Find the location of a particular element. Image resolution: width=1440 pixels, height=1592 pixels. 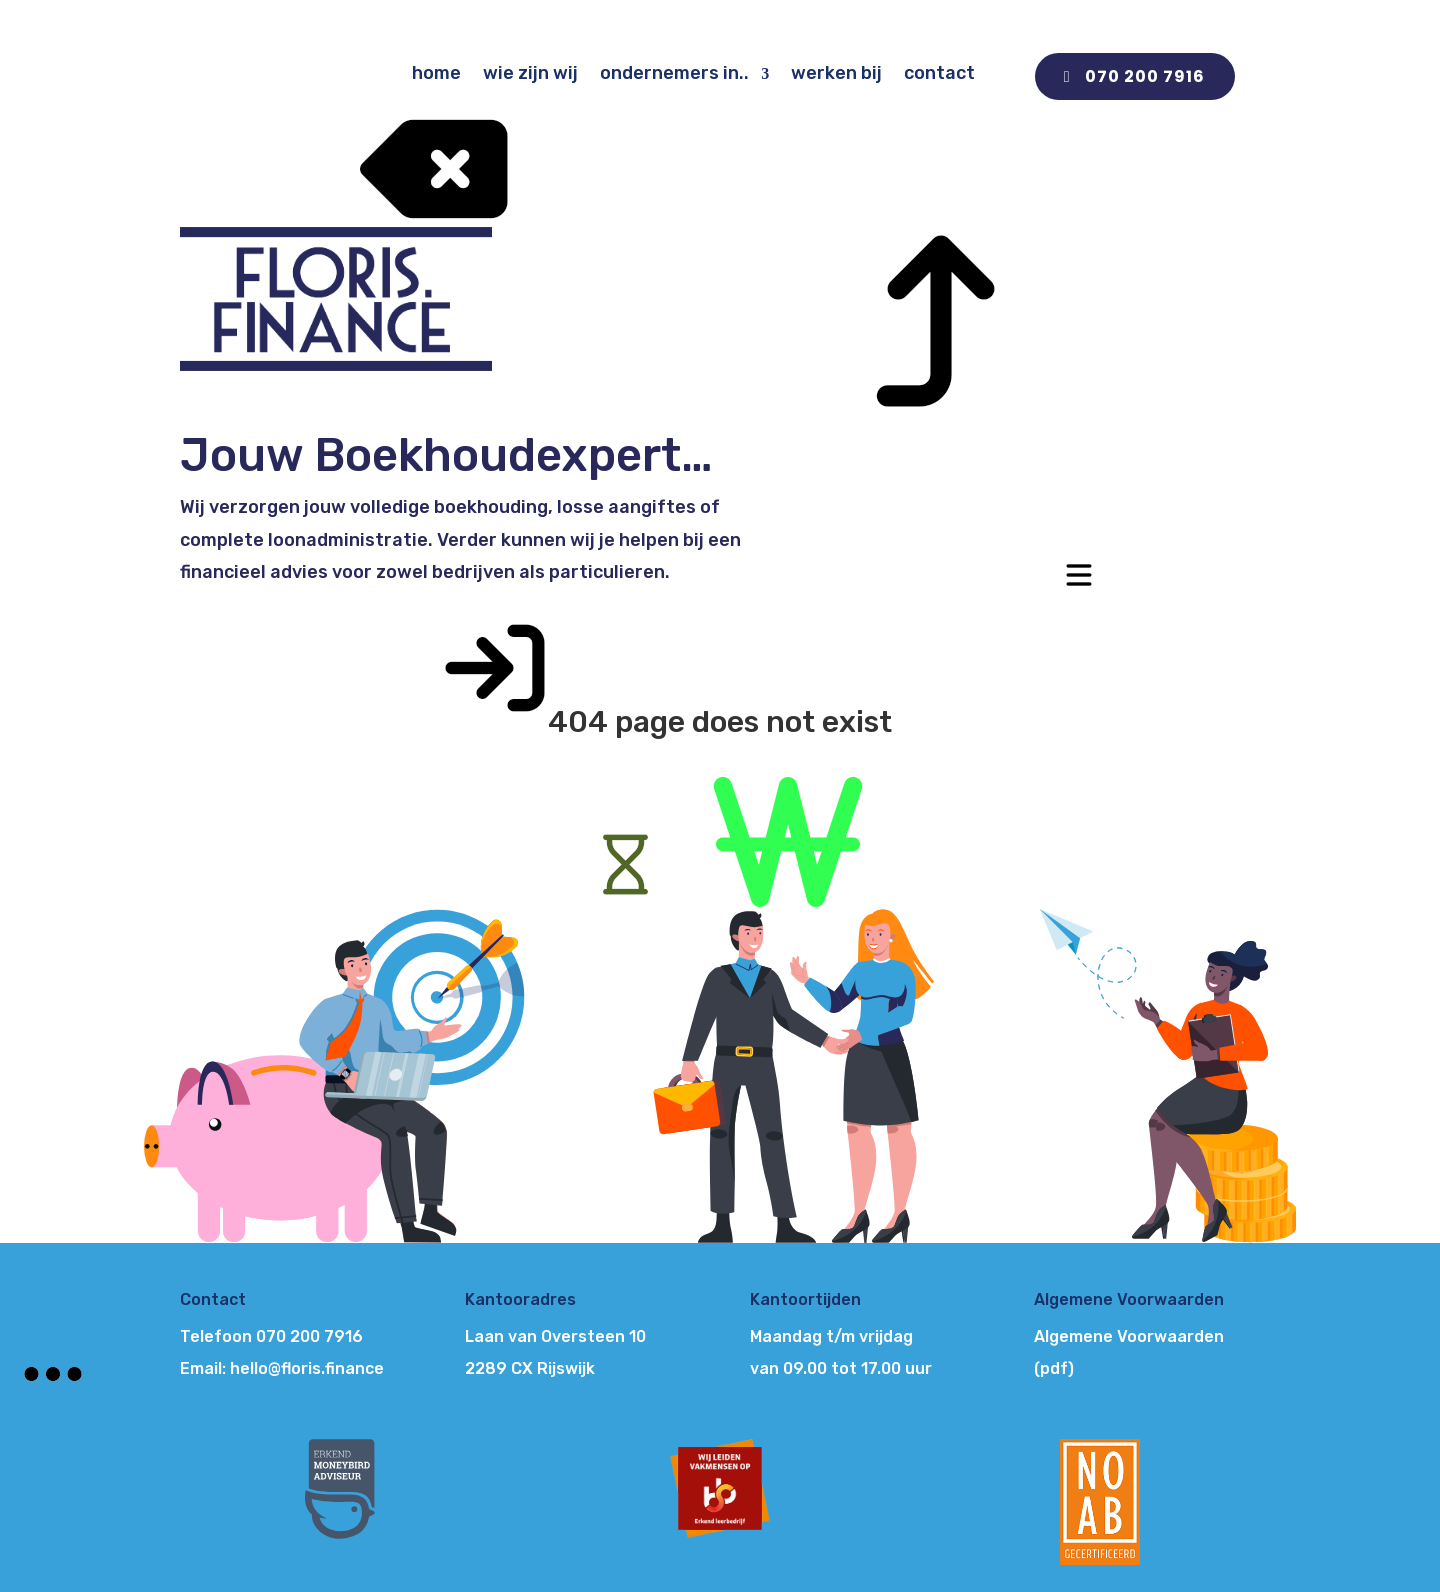

go up one level in navigation is located at coordinates (941, 321).